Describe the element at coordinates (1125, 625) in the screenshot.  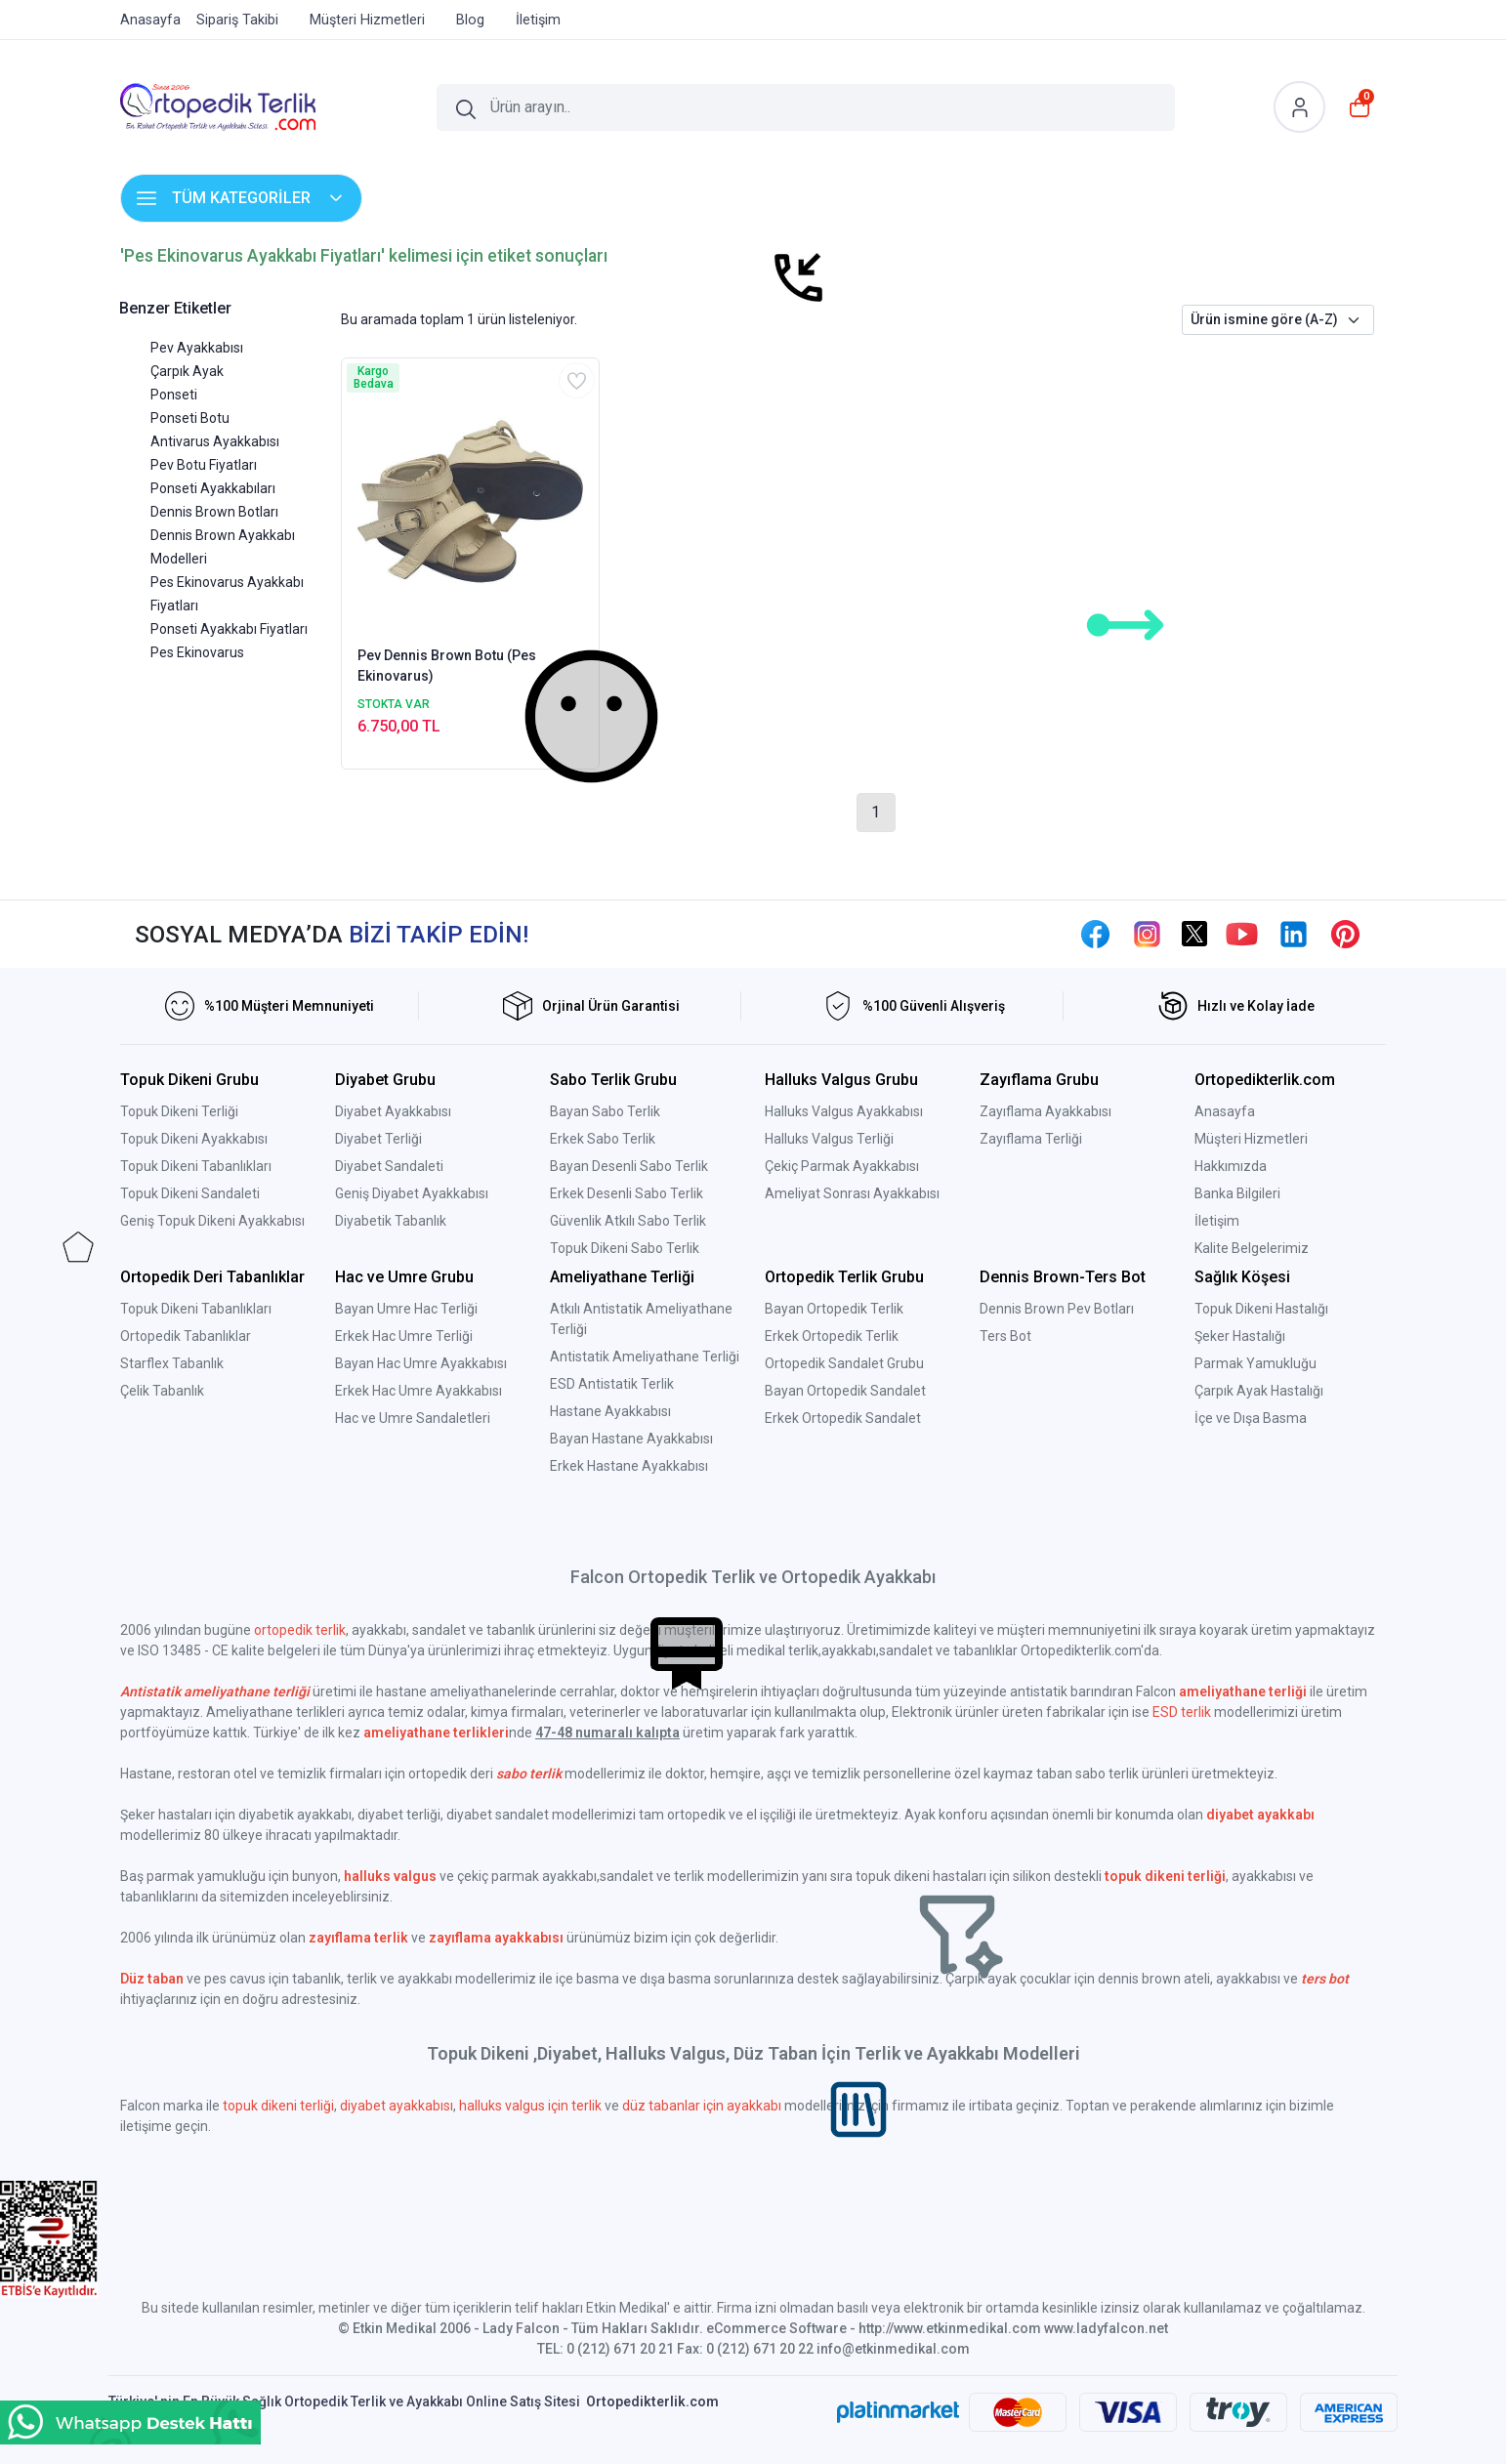
I see `proceed to the next step` at that location.